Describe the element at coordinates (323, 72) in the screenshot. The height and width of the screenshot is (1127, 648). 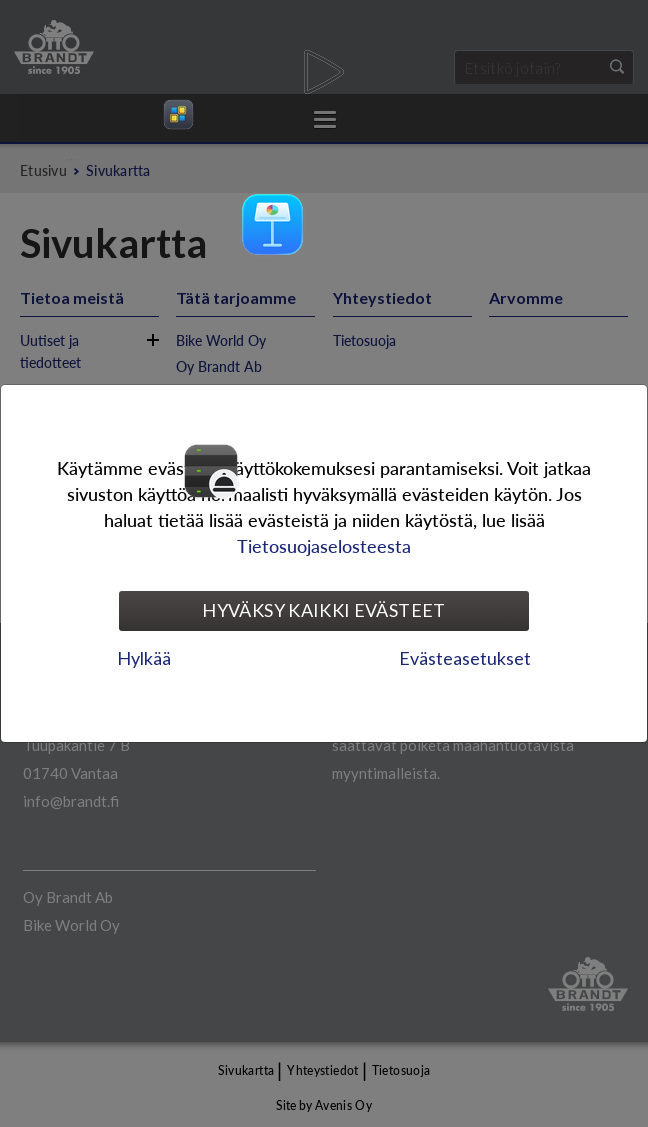
I see `play media content` at that location.